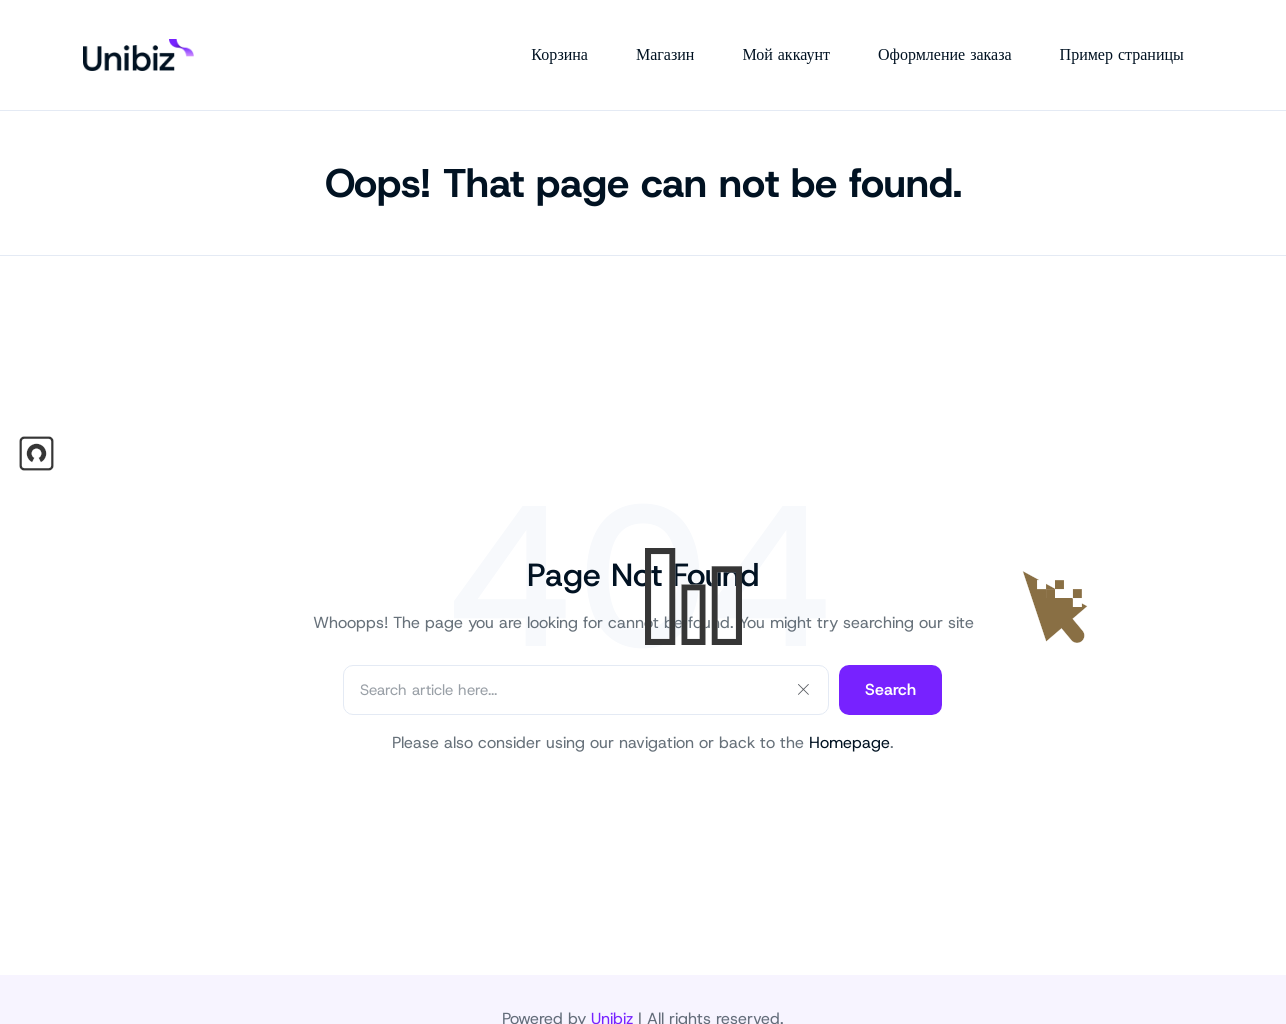 This screenshot has width=1286, height=1024. What do you see at coordinates (36, 453) in the screenshot?
I see `open déjà dup backup utility` at bounding box center [36, 453].